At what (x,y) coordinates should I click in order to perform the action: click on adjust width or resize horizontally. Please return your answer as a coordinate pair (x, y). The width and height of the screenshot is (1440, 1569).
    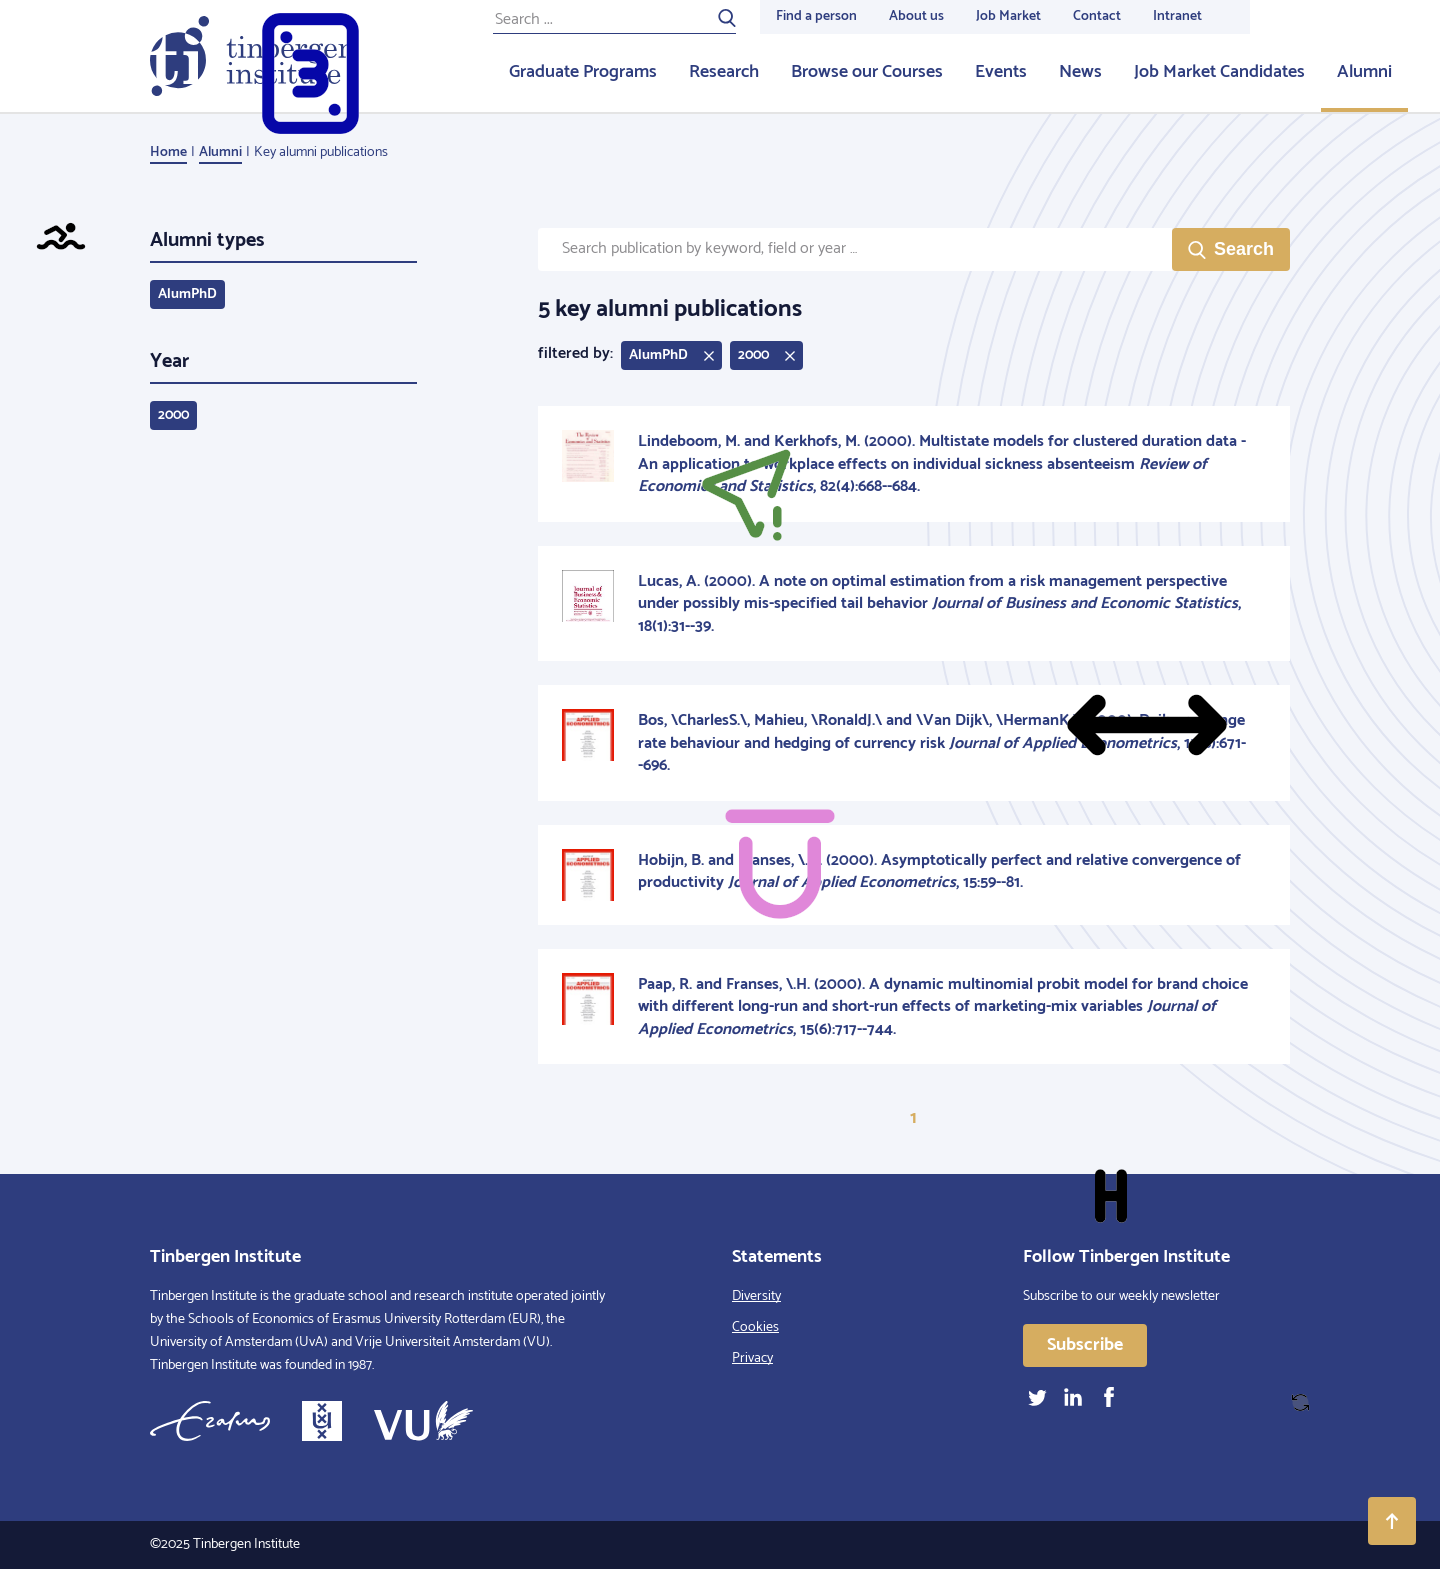
    Looking at the image, I should click on (1147, 725).